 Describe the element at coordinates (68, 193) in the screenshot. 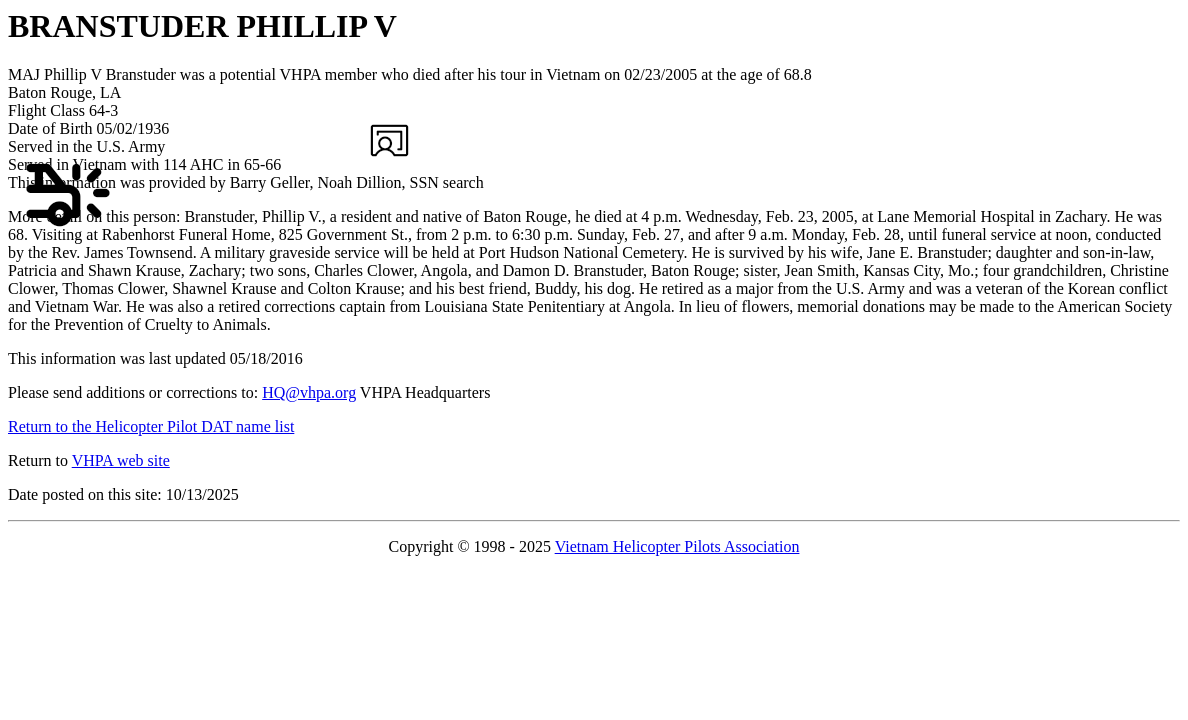

I see `report a vehicle accident` at that location.